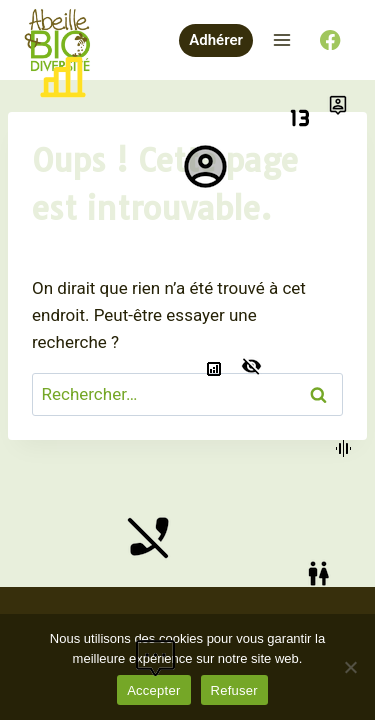 This screenshot has width=375, height=720. Describe the element at coordinates (343, 448) in the screenshot. I see `access audio equalizer settings` at that location.